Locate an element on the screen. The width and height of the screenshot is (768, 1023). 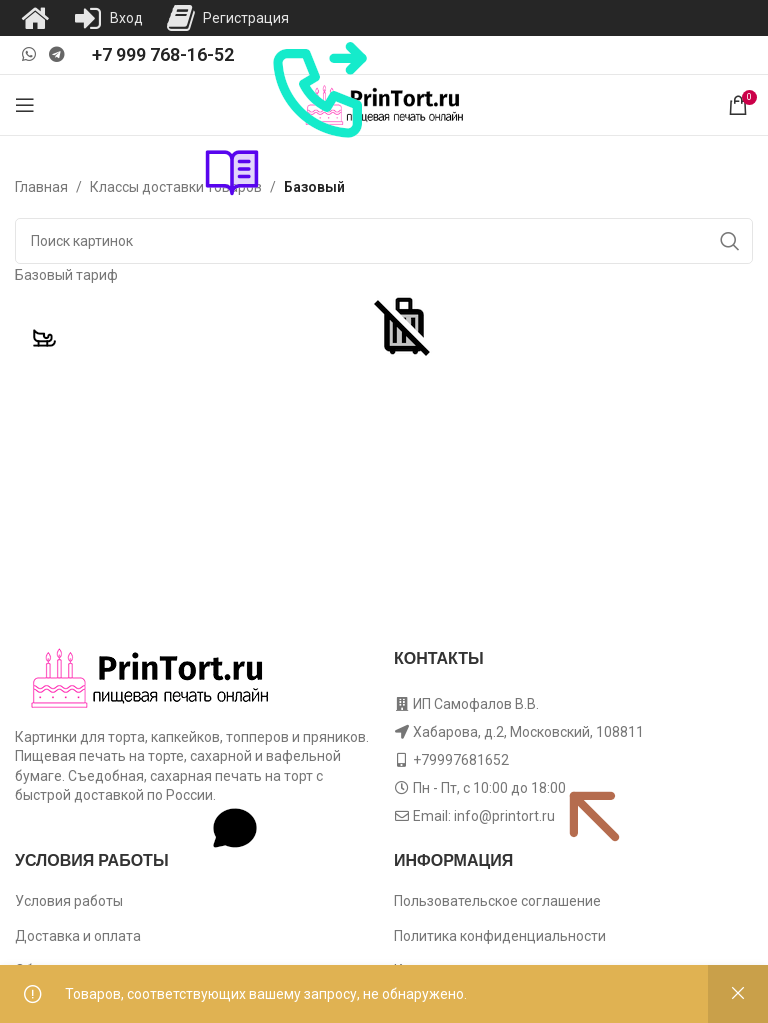
open messaging or chat is located at coordinates (235, 828).